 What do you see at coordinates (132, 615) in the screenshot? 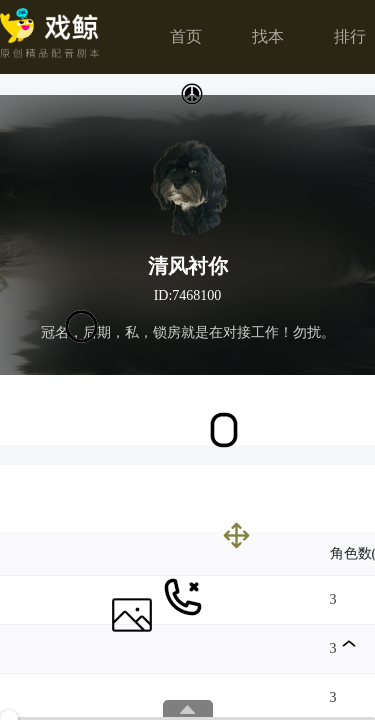
I see `view image or photo` at bounding box center [132, 615].